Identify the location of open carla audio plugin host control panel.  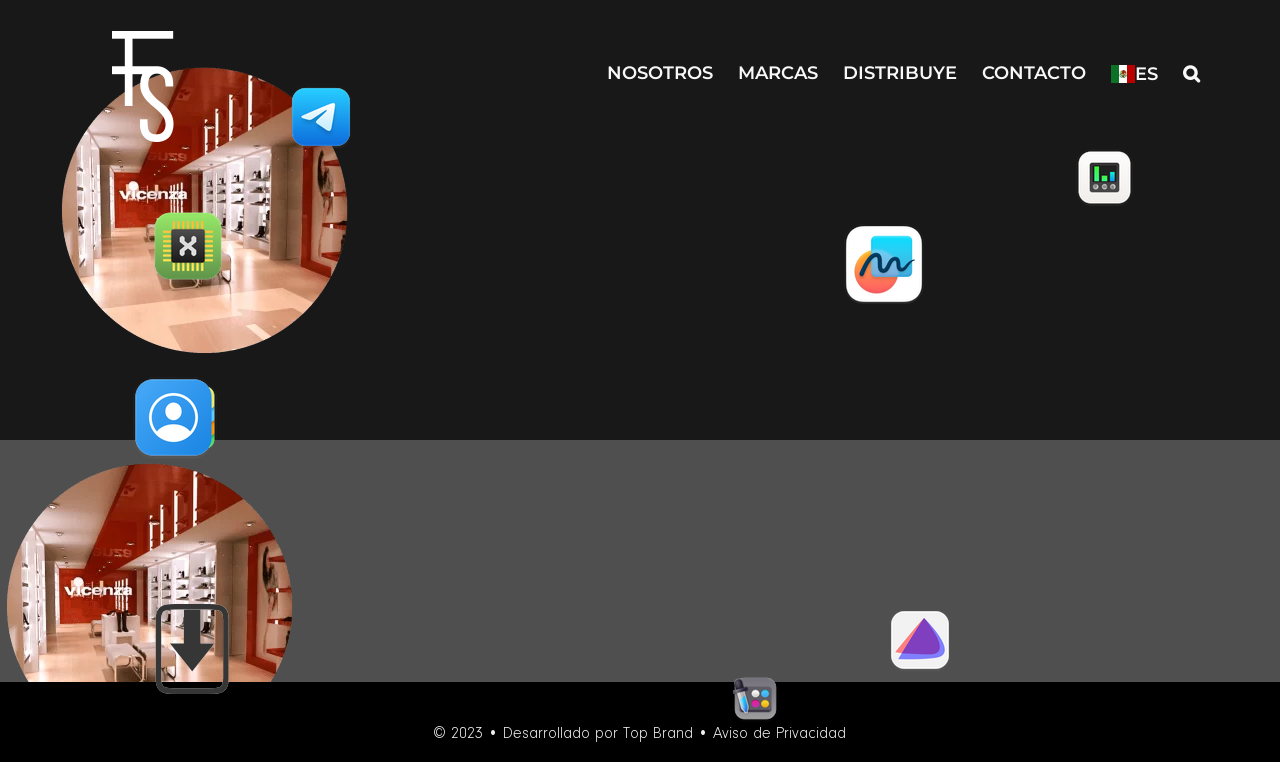
(1104, 177).